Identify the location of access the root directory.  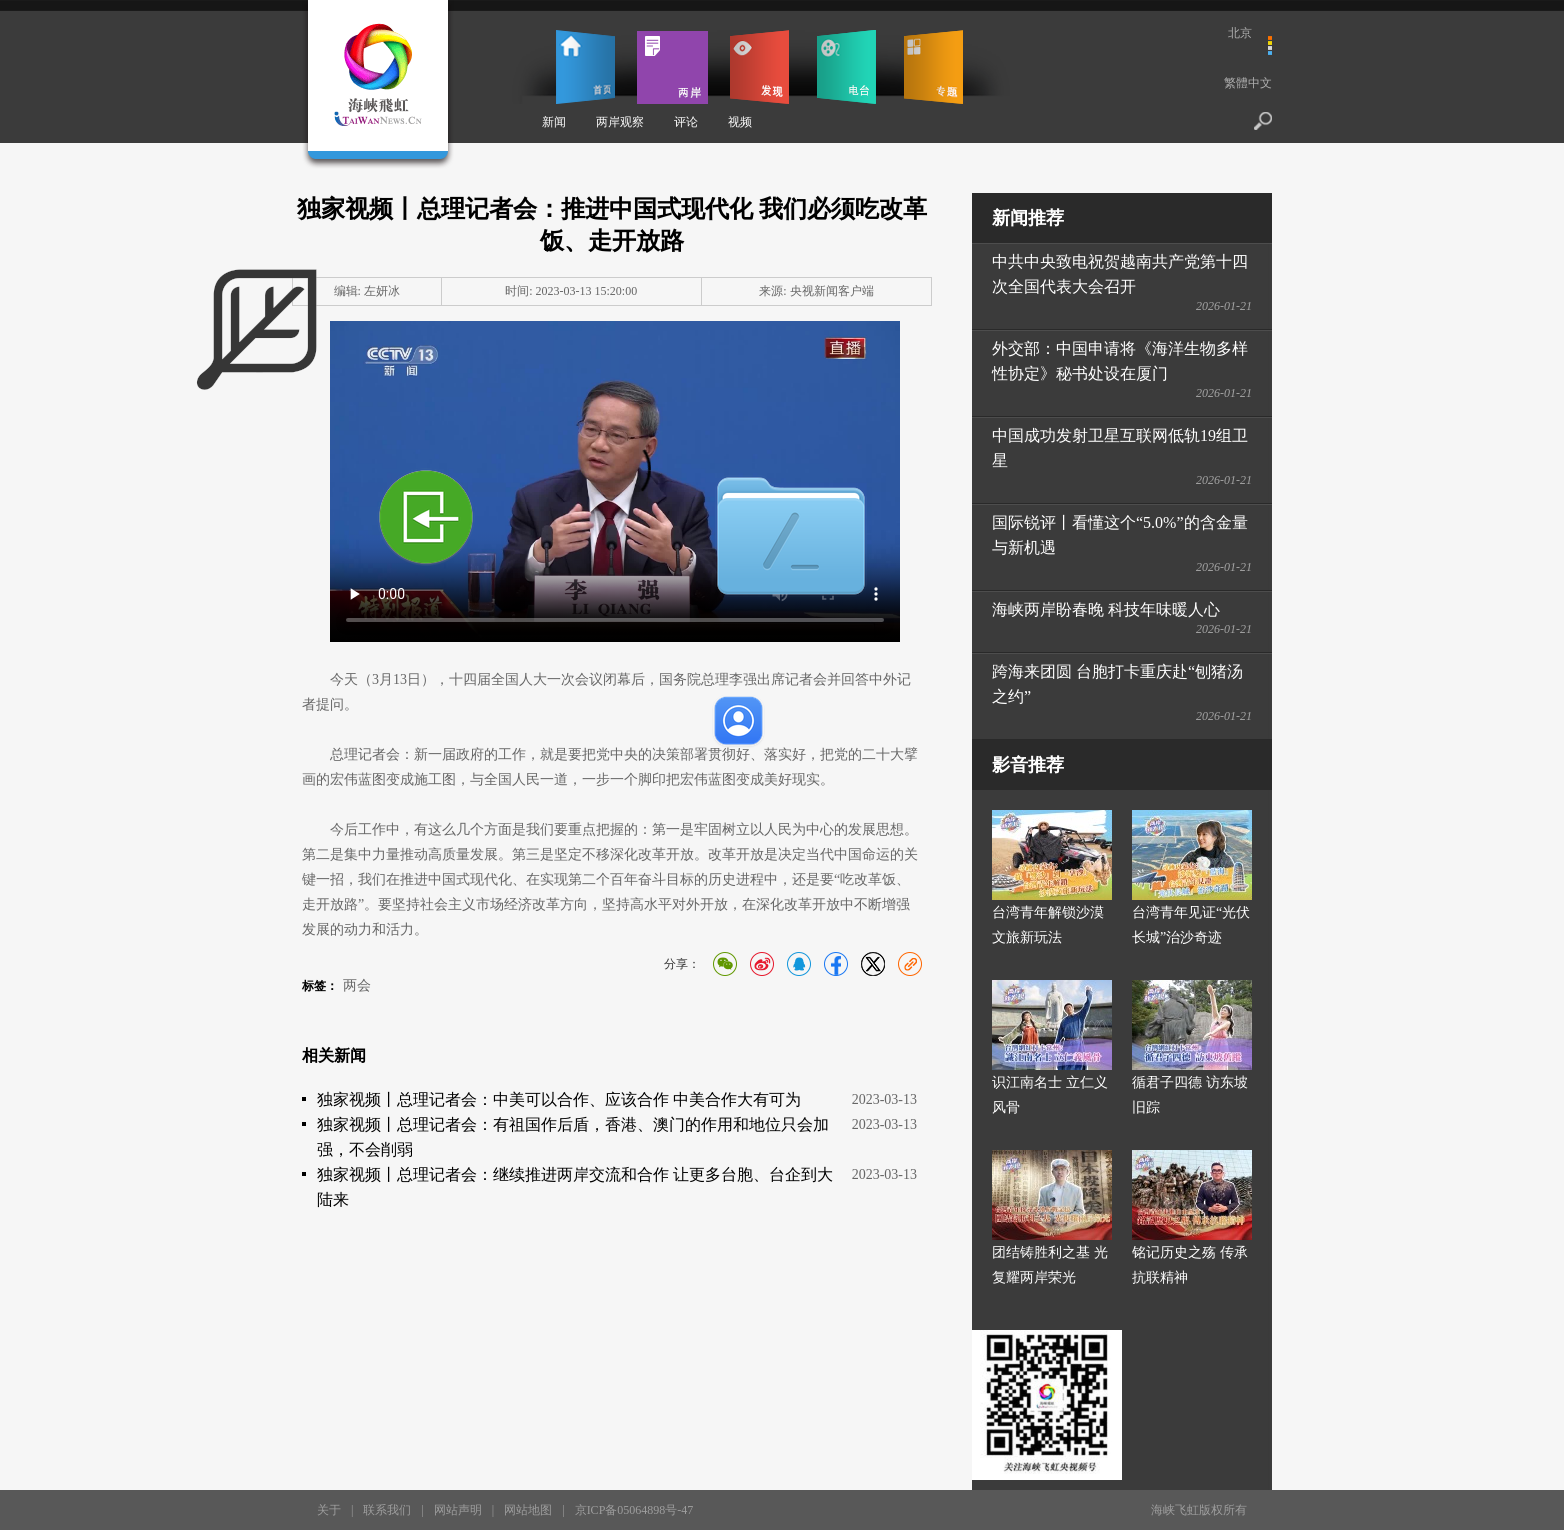
(791, 536).